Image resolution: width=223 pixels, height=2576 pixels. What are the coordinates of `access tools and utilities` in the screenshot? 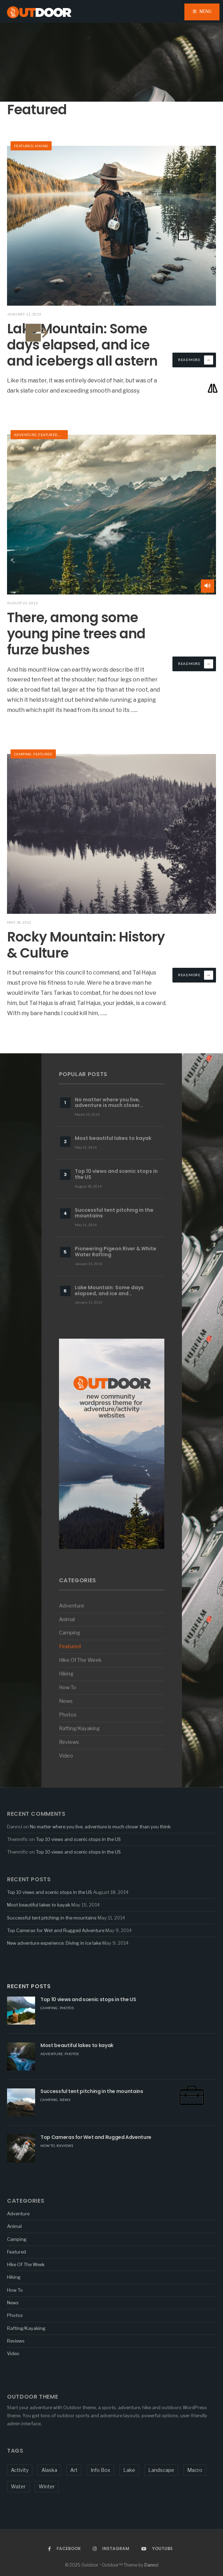 It's located at (192, 2096).